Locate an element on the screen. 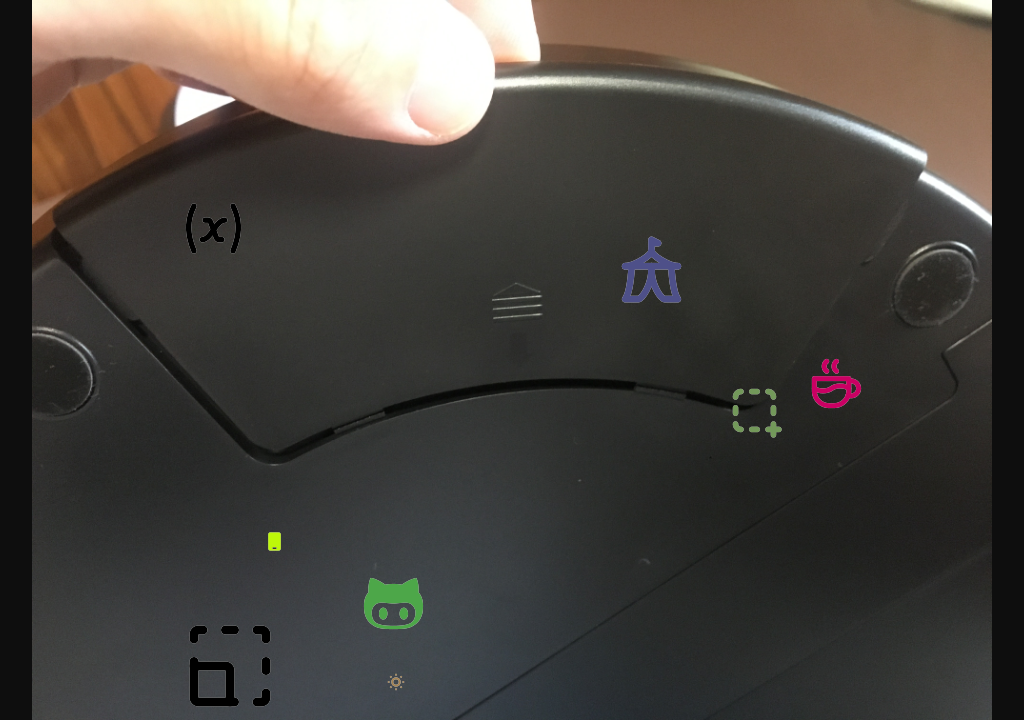 The height and width of the screenshot is (720, 1024). find nearby coffee shops is located at coordinates (836, 383).